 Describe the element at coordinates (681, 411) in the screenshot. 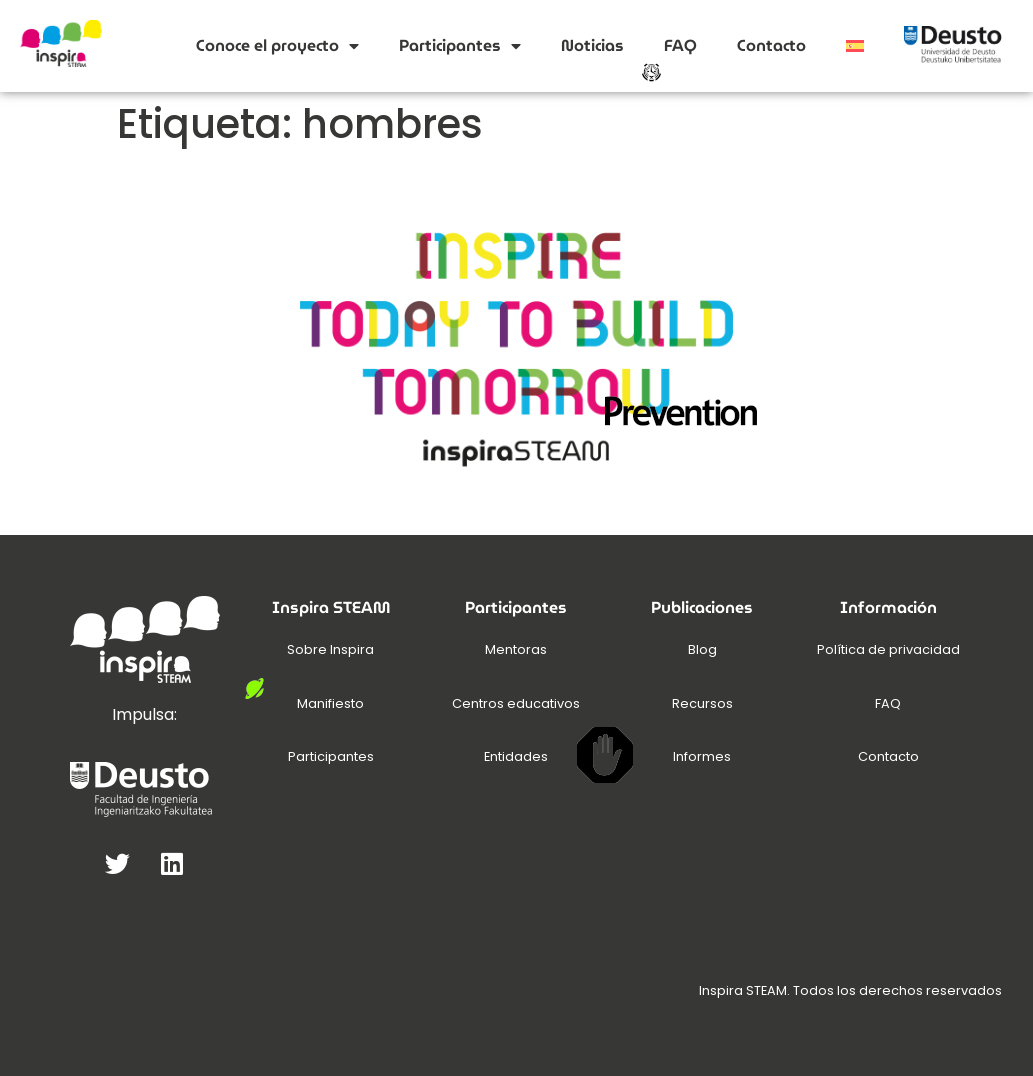

I see `prevention magazine brand logo` at that location.